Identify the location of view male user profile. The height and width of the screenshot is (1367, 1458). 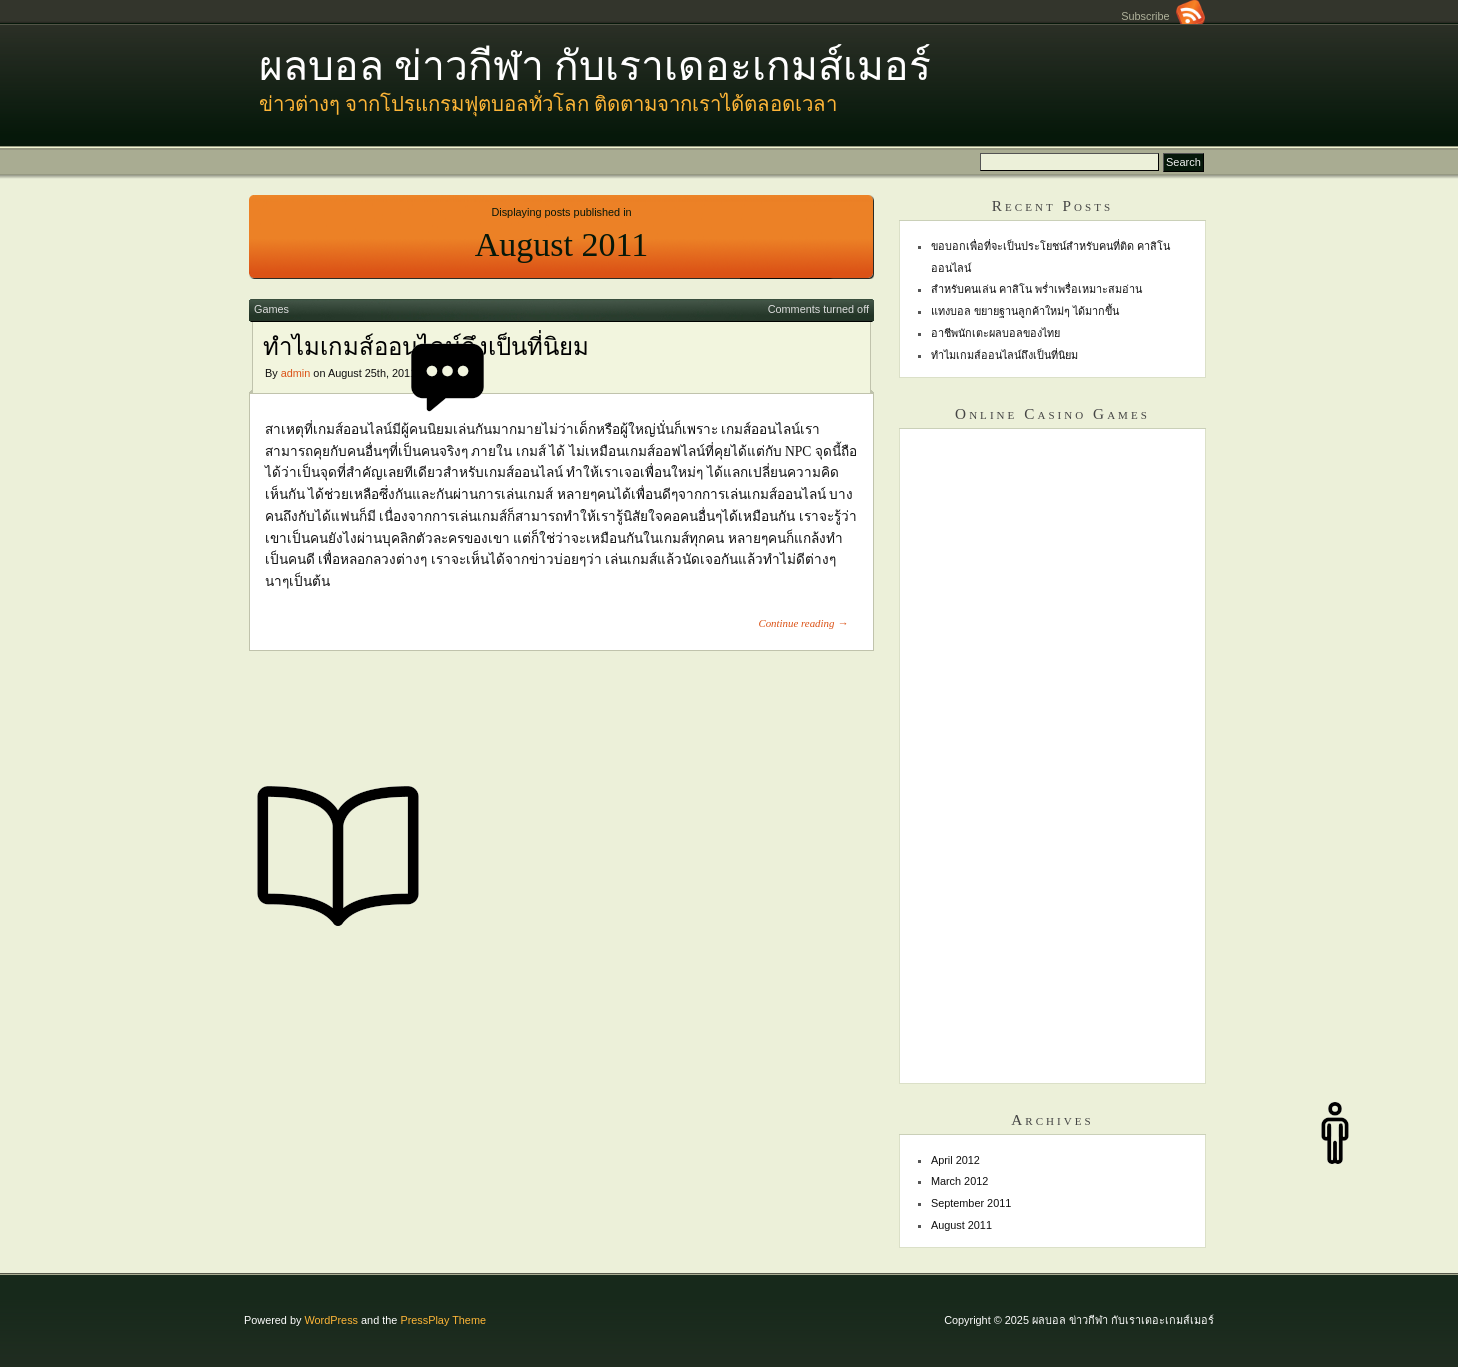
(1335, 1133).